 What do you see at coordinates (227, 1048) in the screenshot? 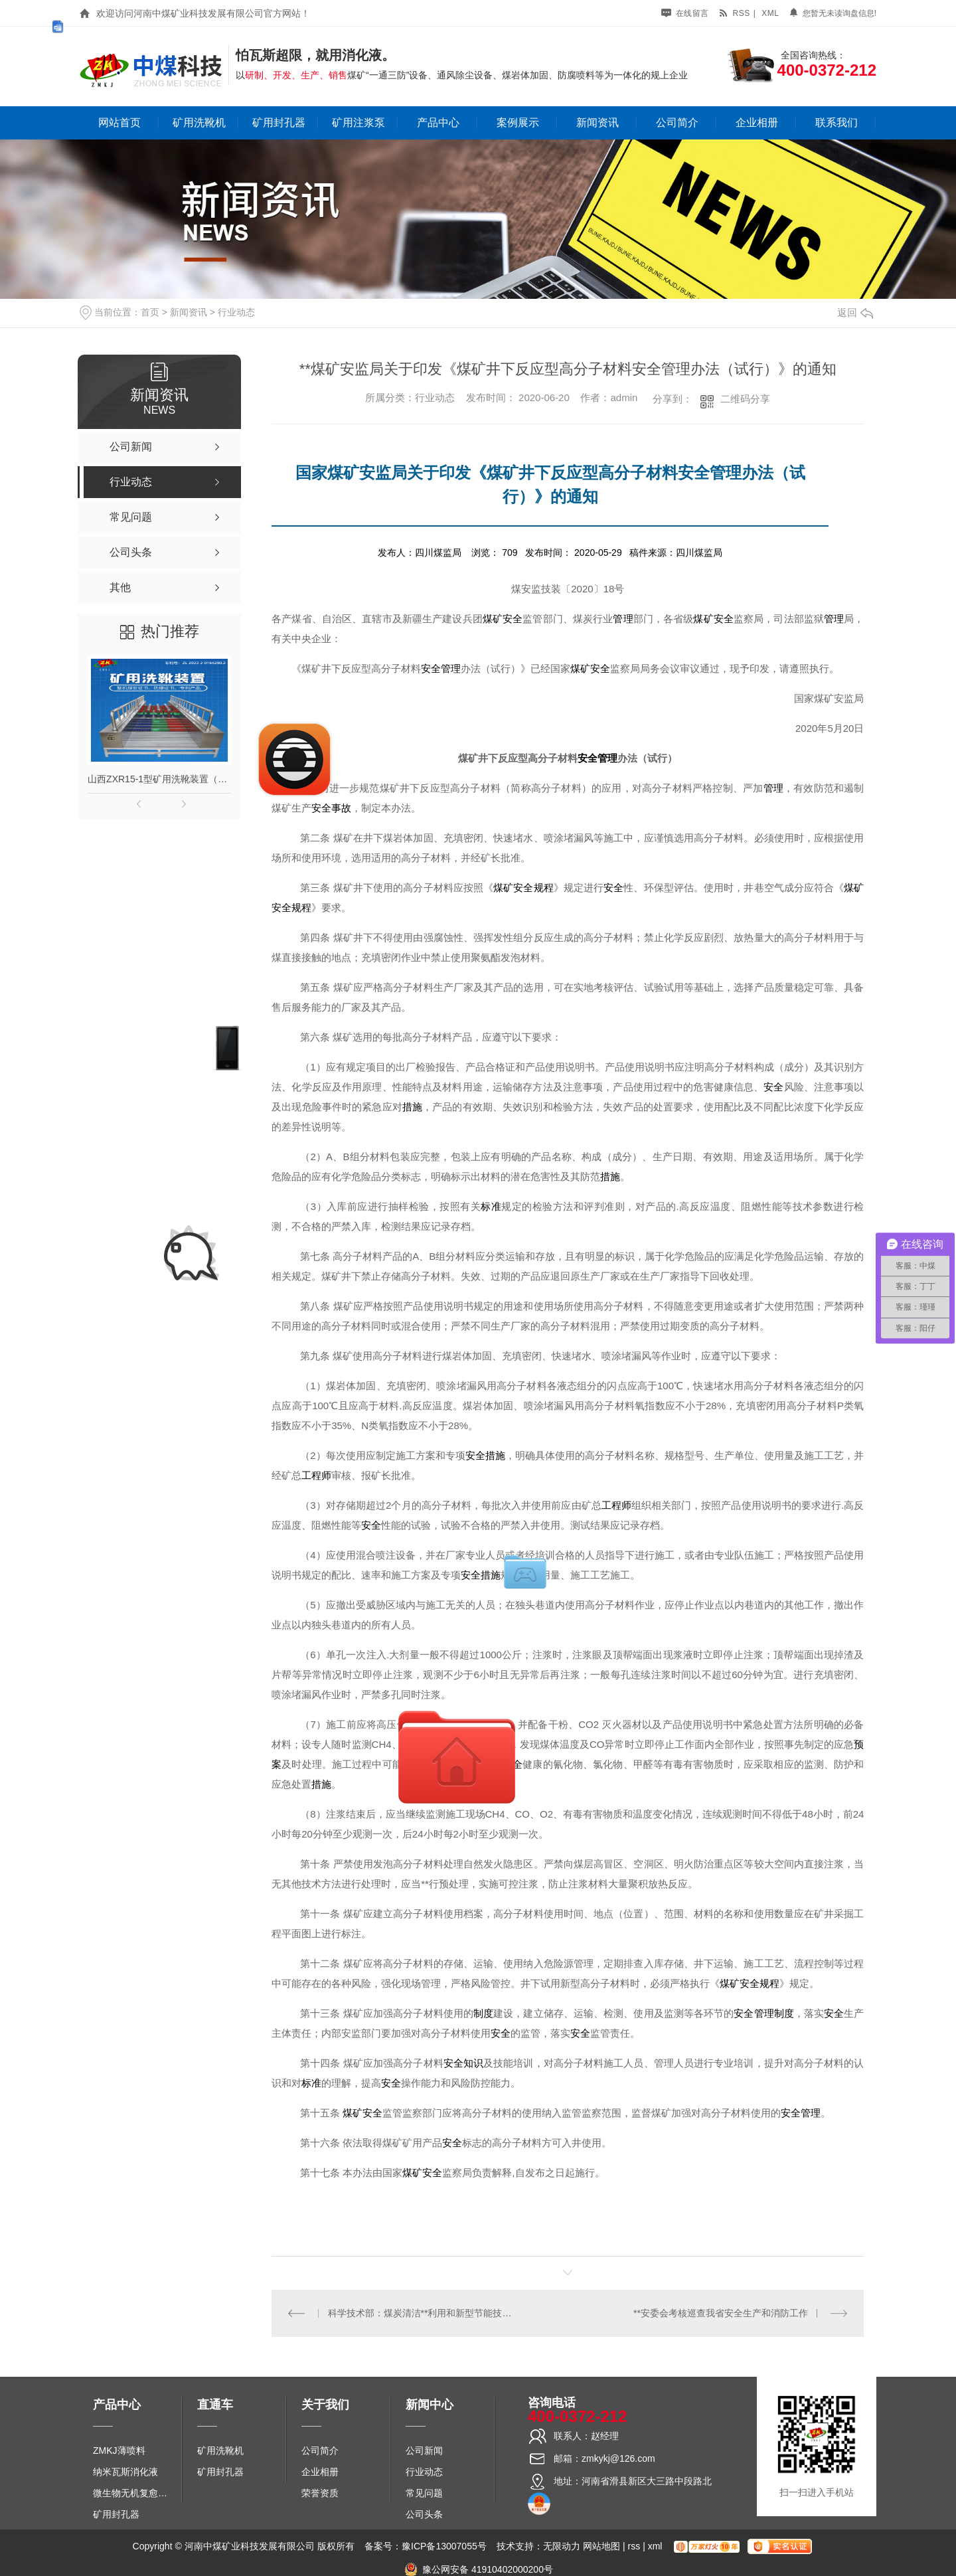
I see `iPod nano device in space gray` at bounding box center [227, 1048].